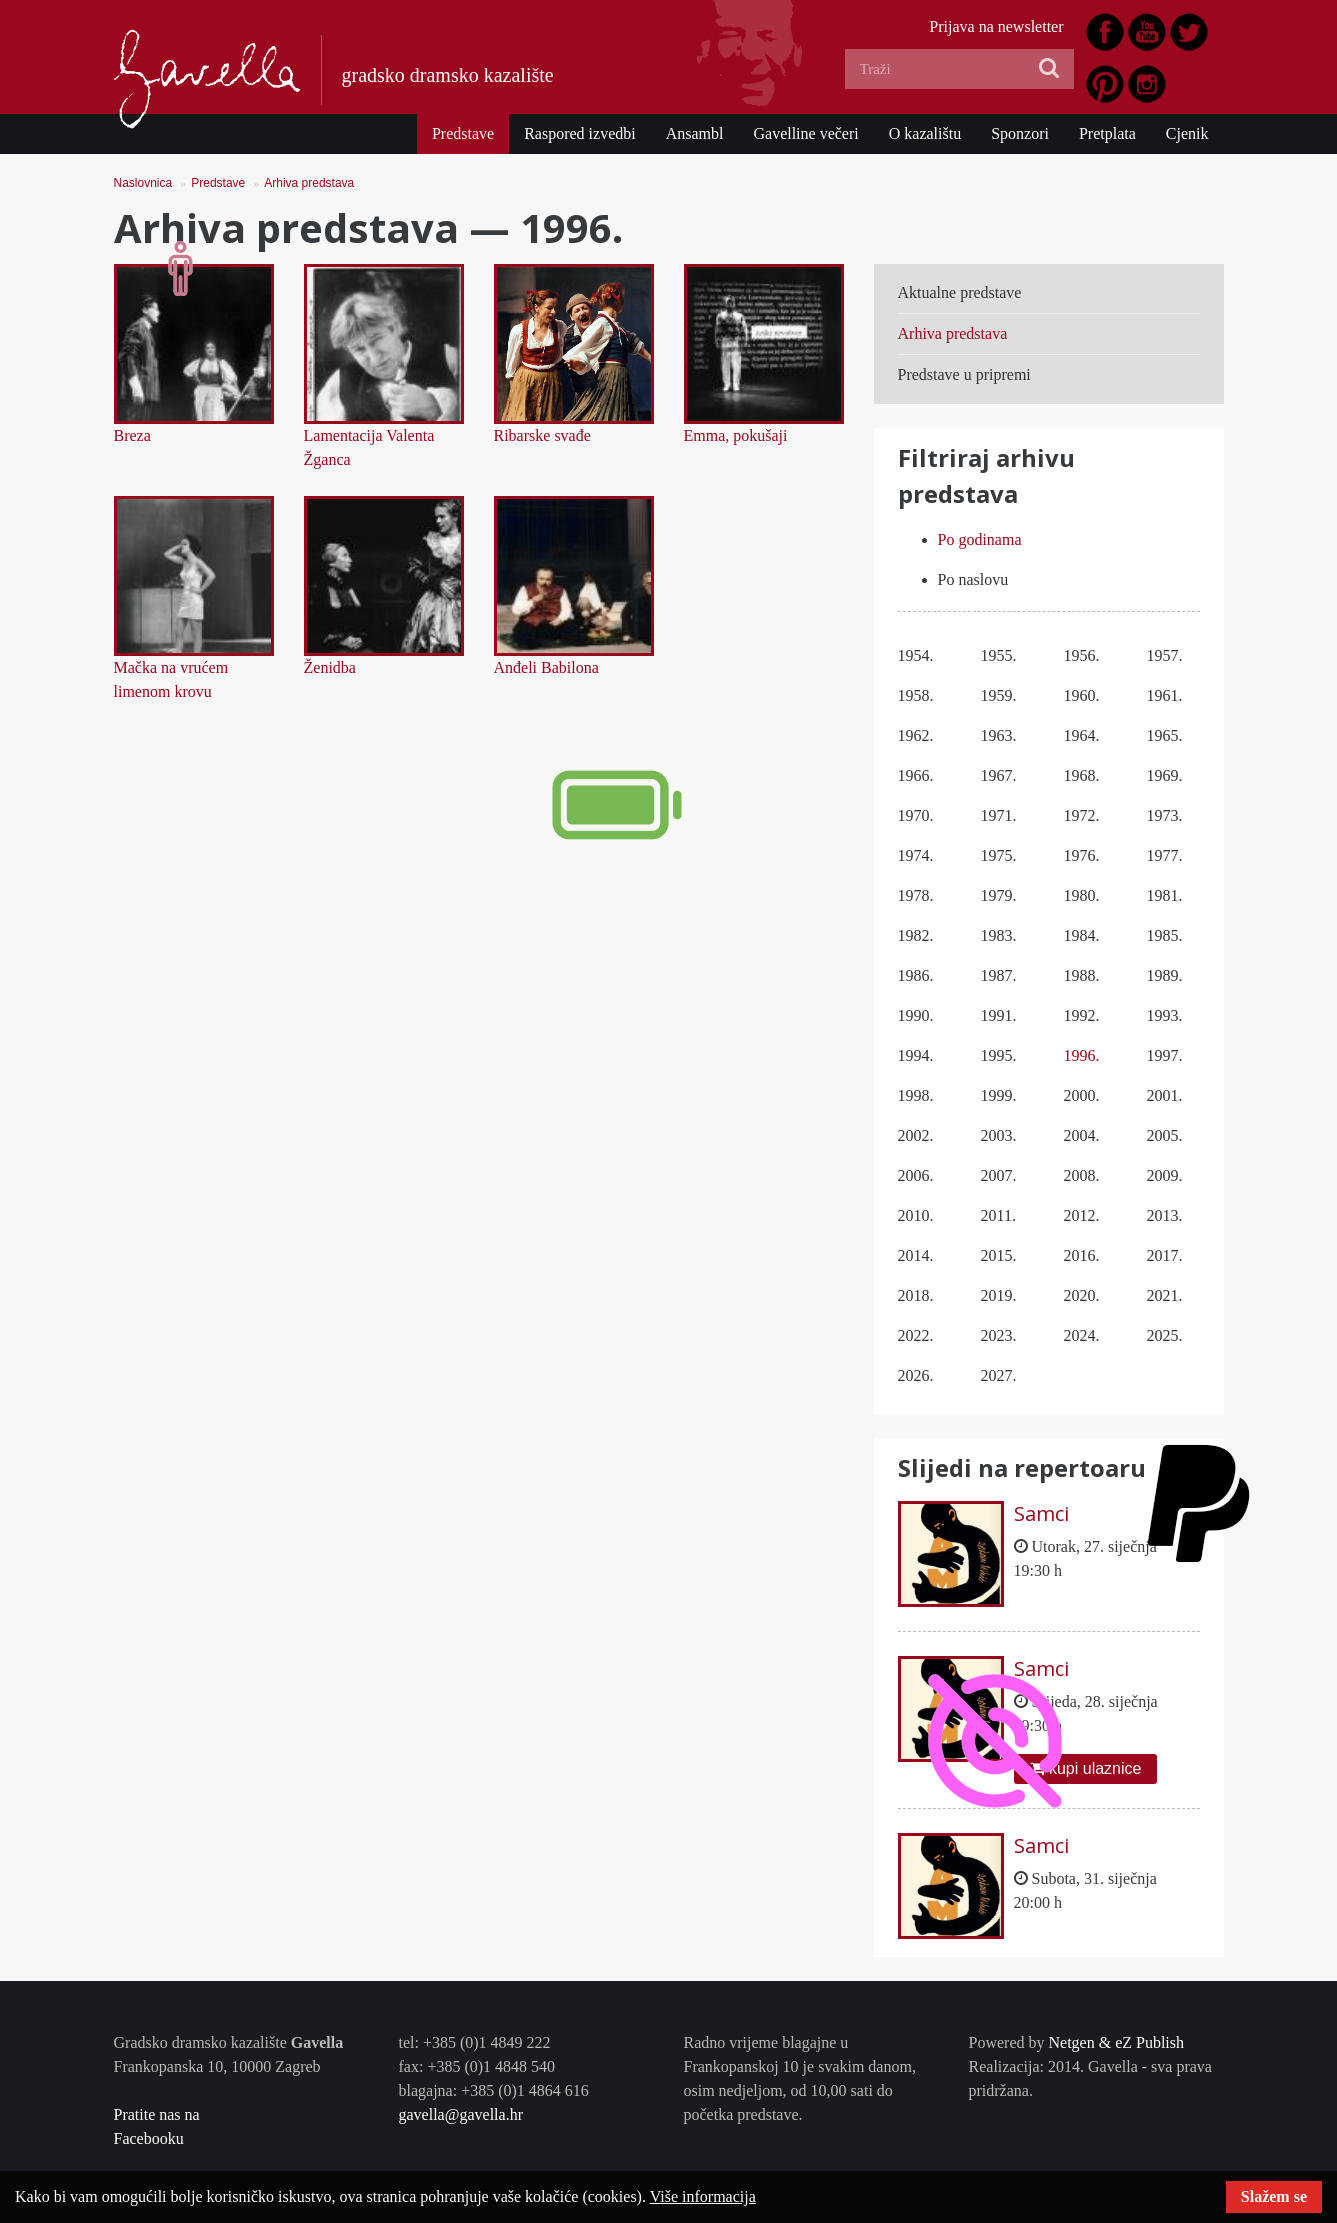 This screenshot has height=2223, width=1337. Describe the element at coordinates (180, 268) in the screenshot. I see `view male user profile` at that location.